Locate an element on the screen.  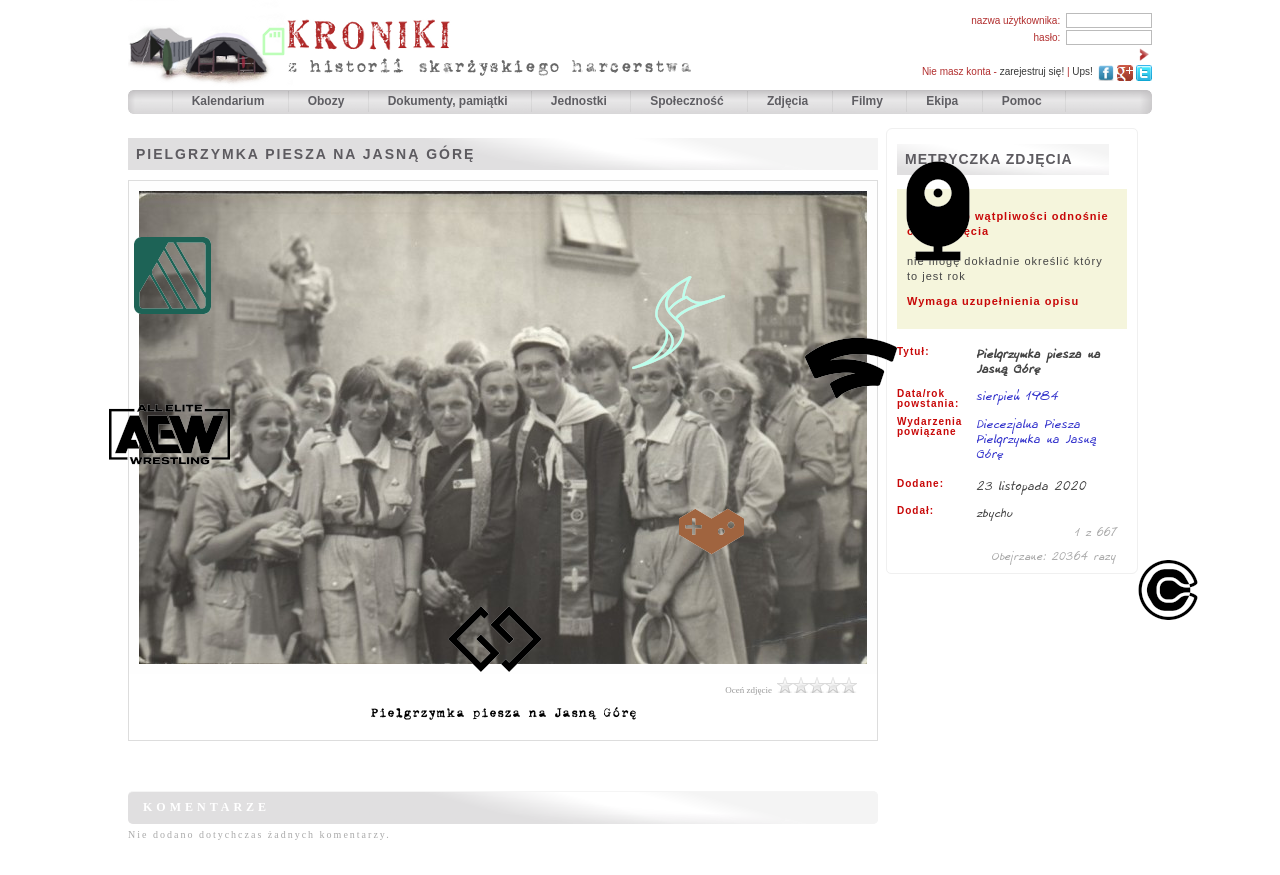
visit the All Elite Wrestling website is located at coordinates (169, 434).